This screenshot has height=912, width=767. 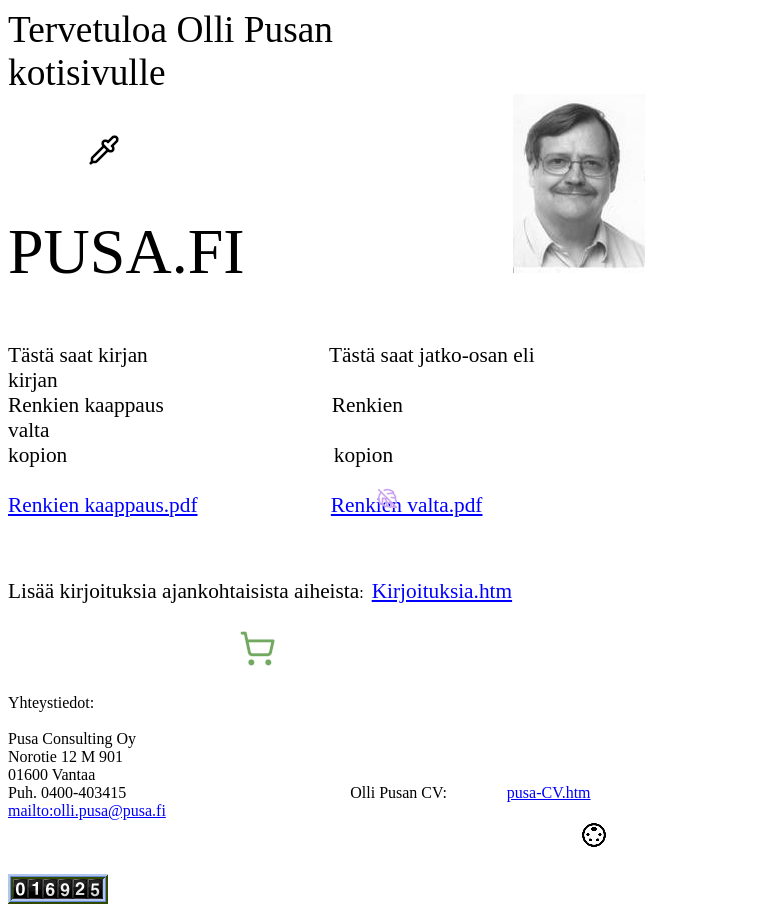 What do you see at coordinates (104, 150) in the screenshot?
I see `select a color from the canvas` at bounding box center [104, 150].